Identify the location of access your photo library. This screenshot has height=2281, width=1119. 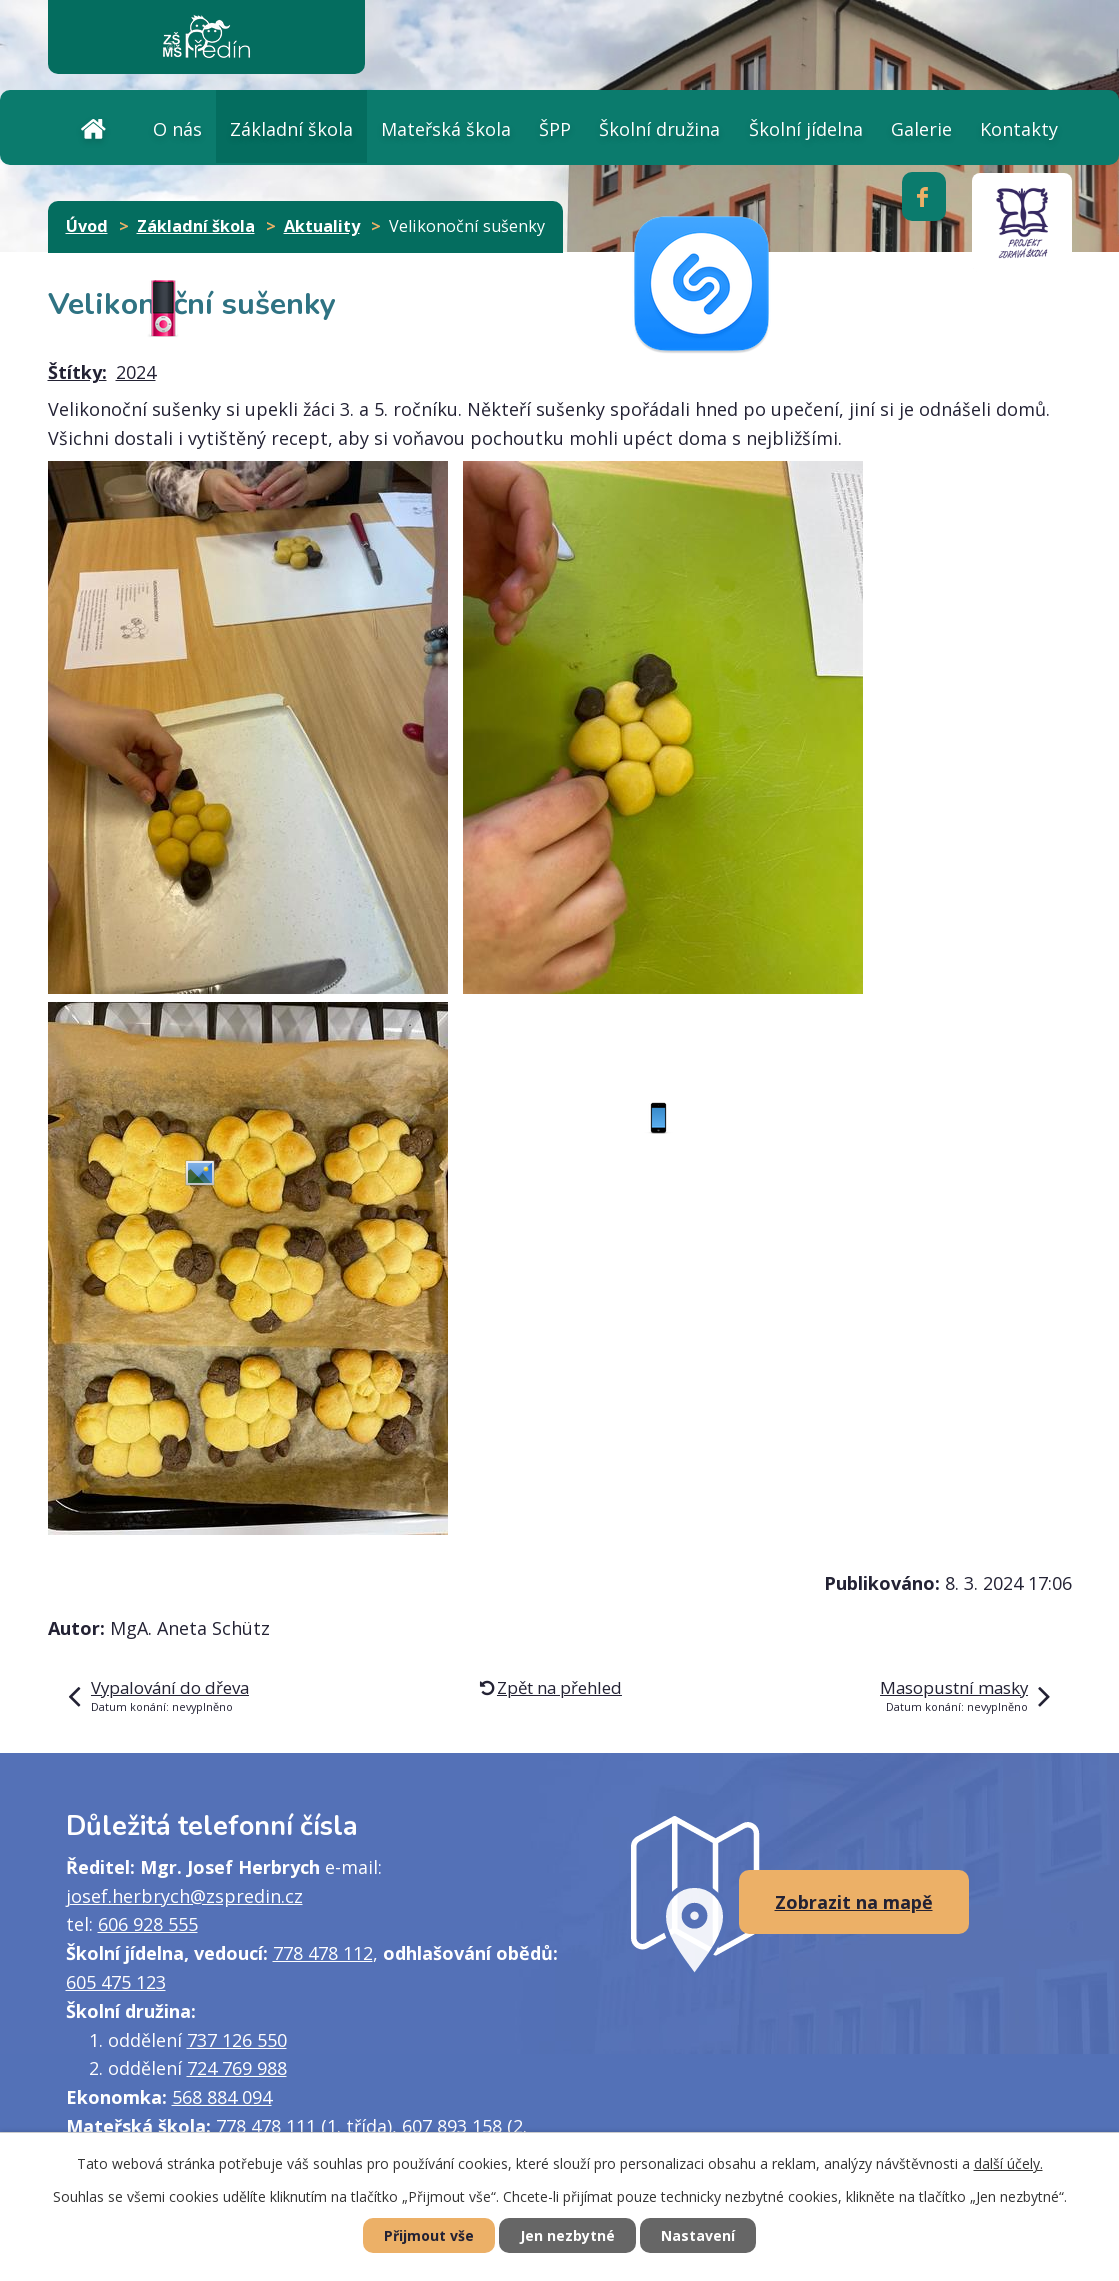
(200, 1173).